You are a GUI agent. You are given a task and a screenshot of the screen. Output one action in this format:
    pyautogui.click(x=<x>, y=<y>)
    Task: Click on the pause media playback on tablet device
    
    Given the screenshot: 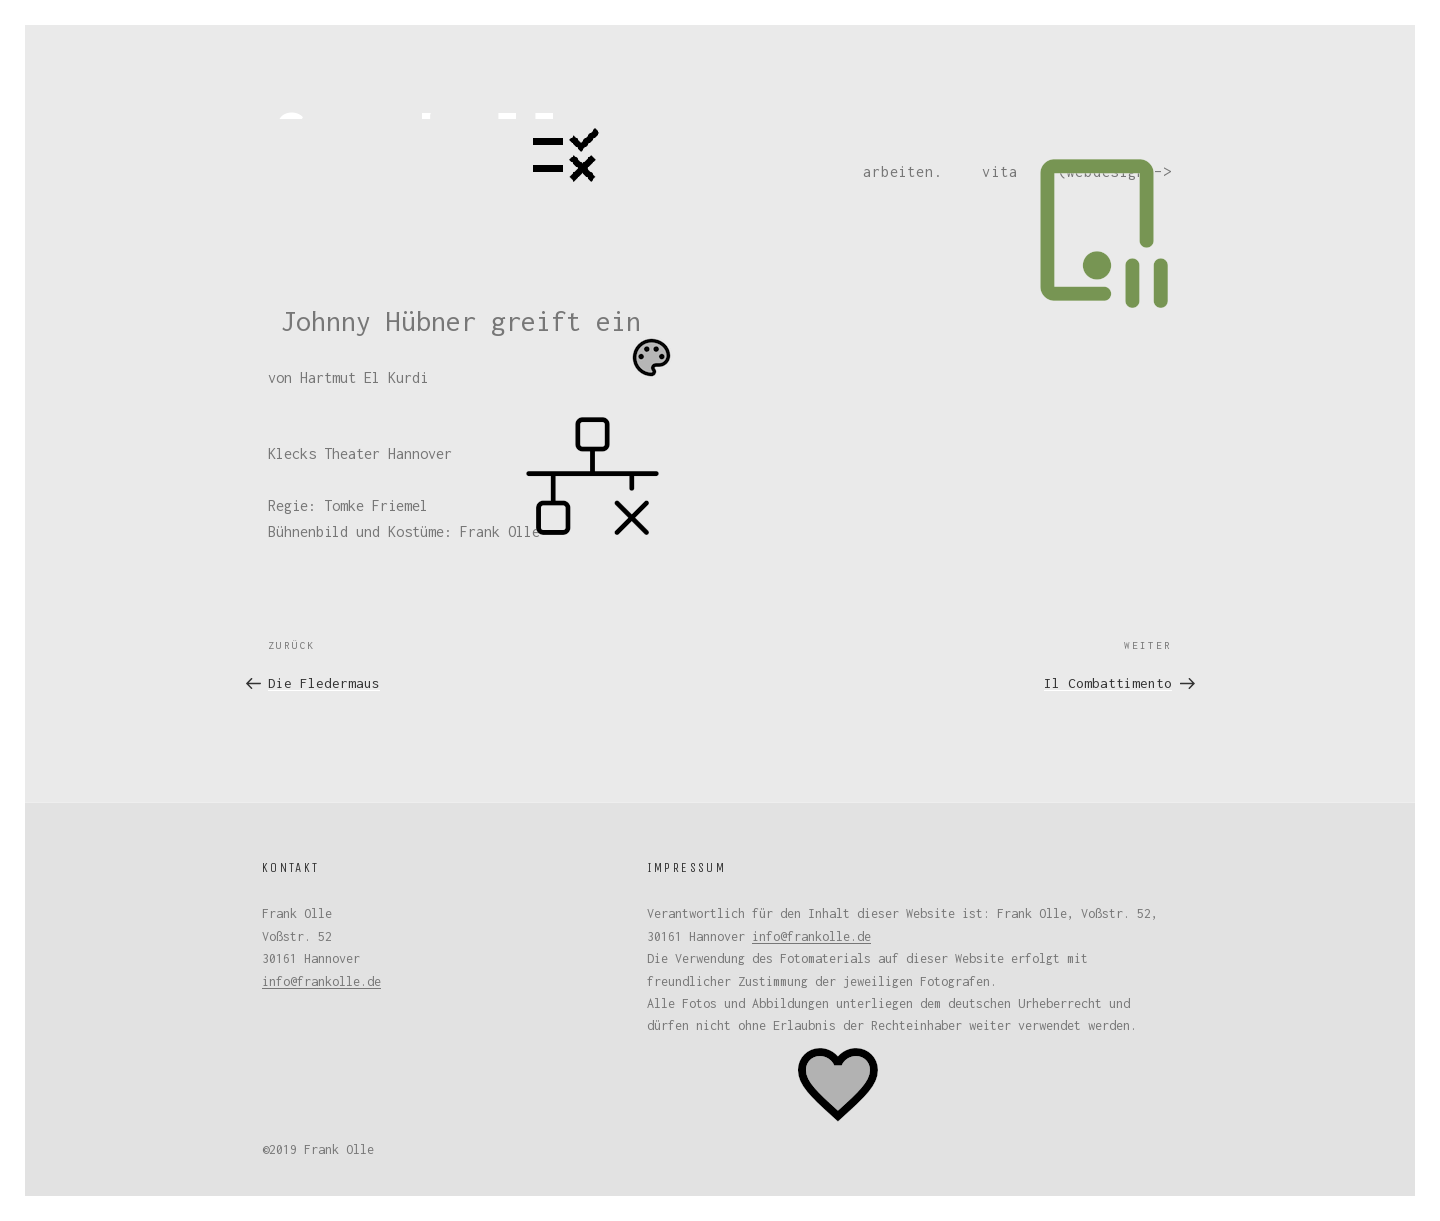 What is the action you would take?
    pyautogui.click(x=1097, y=230)
    